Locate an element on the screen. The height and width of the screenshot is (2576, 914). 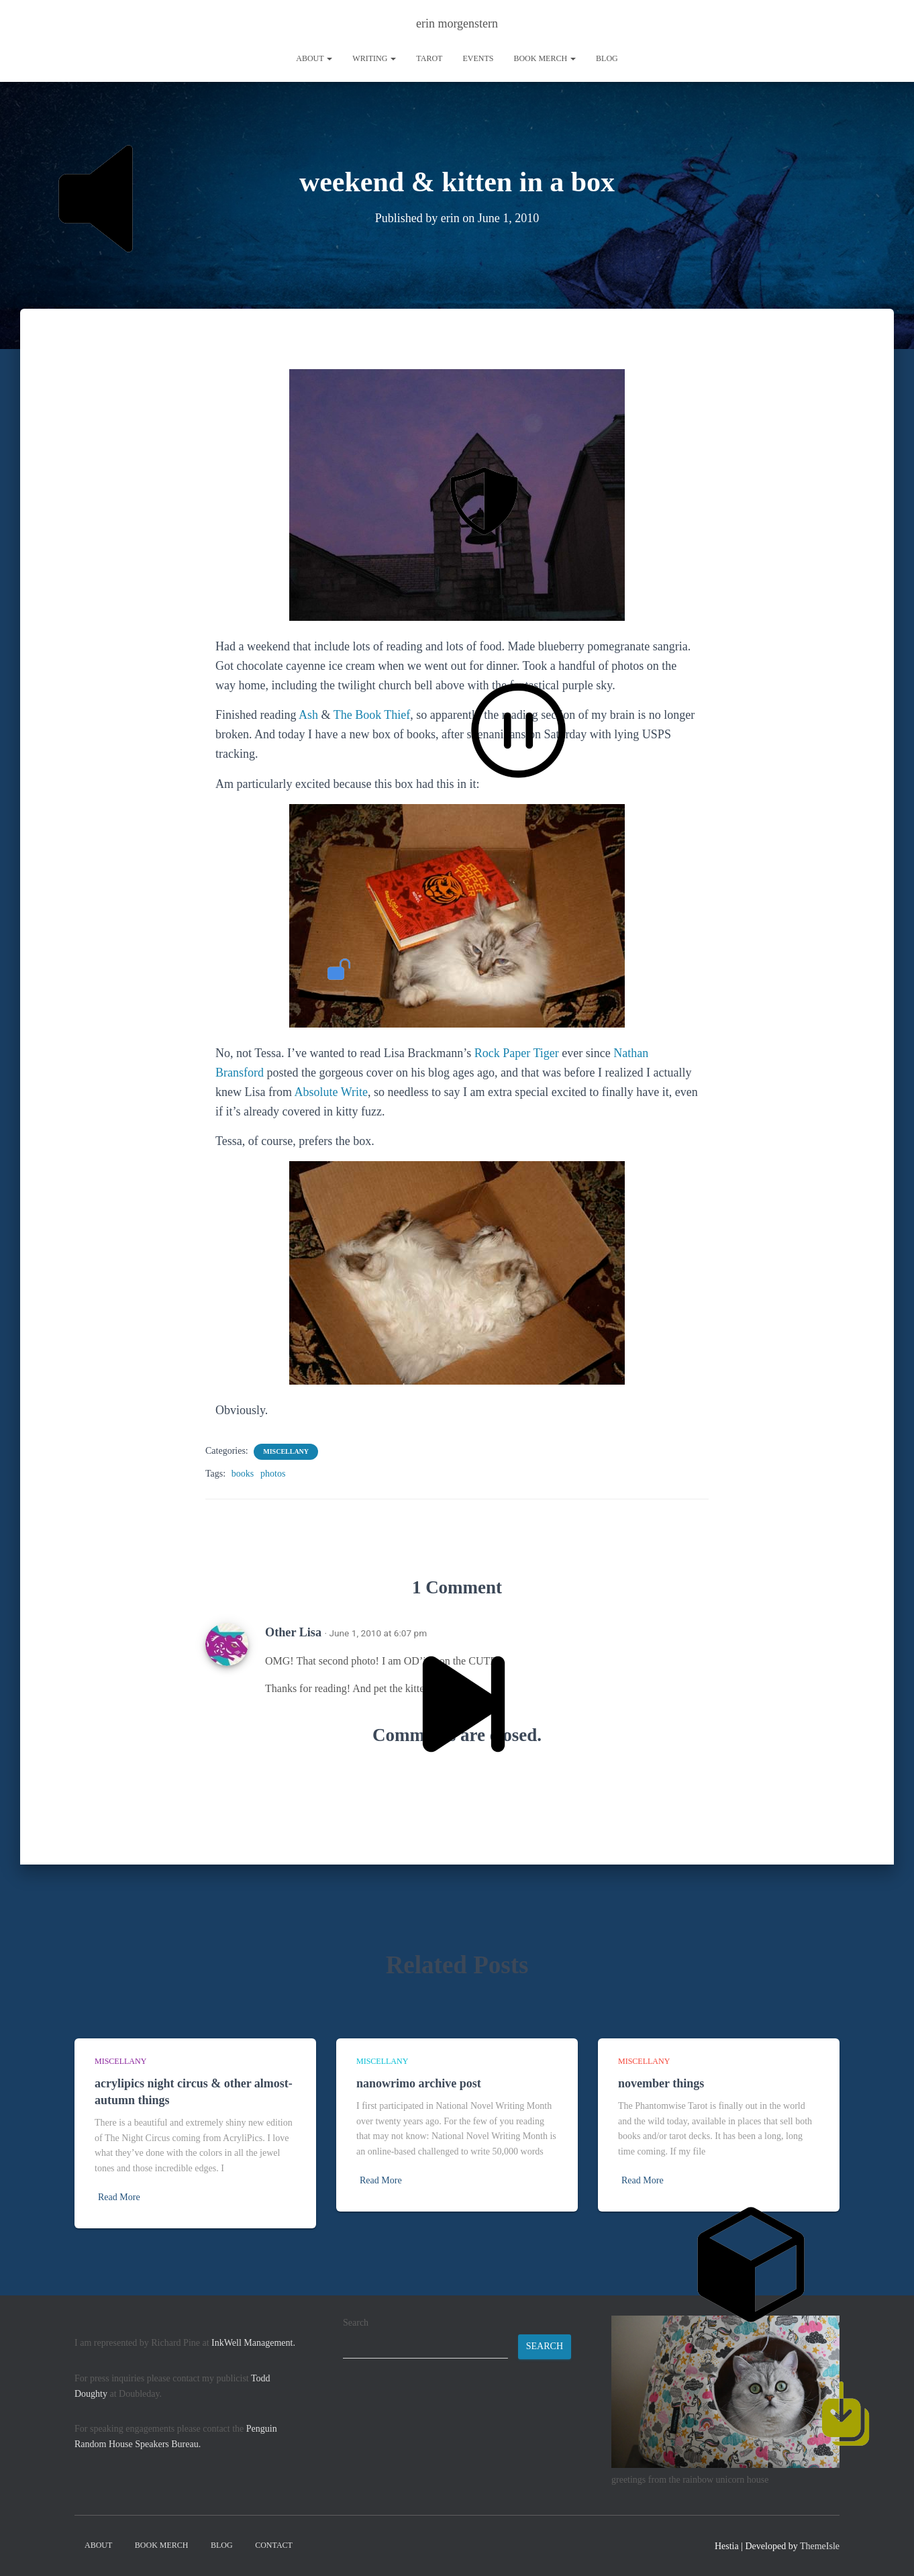
download multiple files is located at coordinates (846, 2414).